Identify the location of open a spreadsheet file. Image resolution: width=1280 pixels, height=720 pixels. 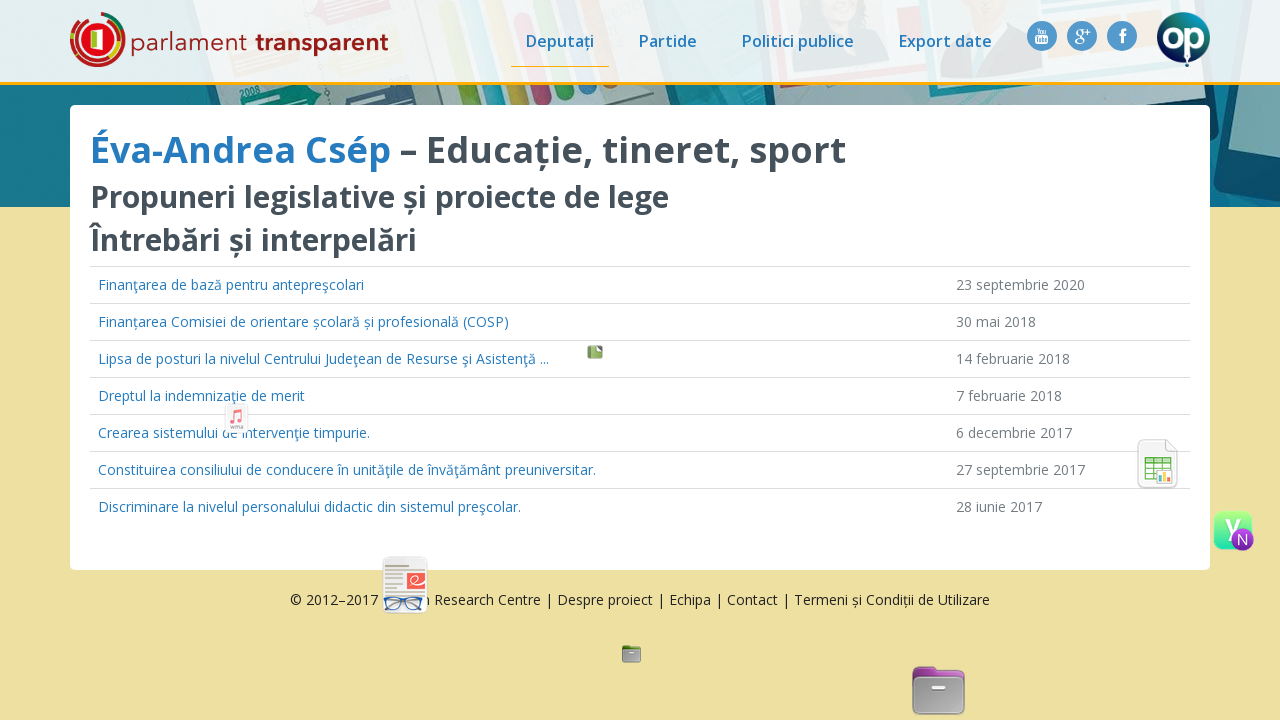
(1157, 463).